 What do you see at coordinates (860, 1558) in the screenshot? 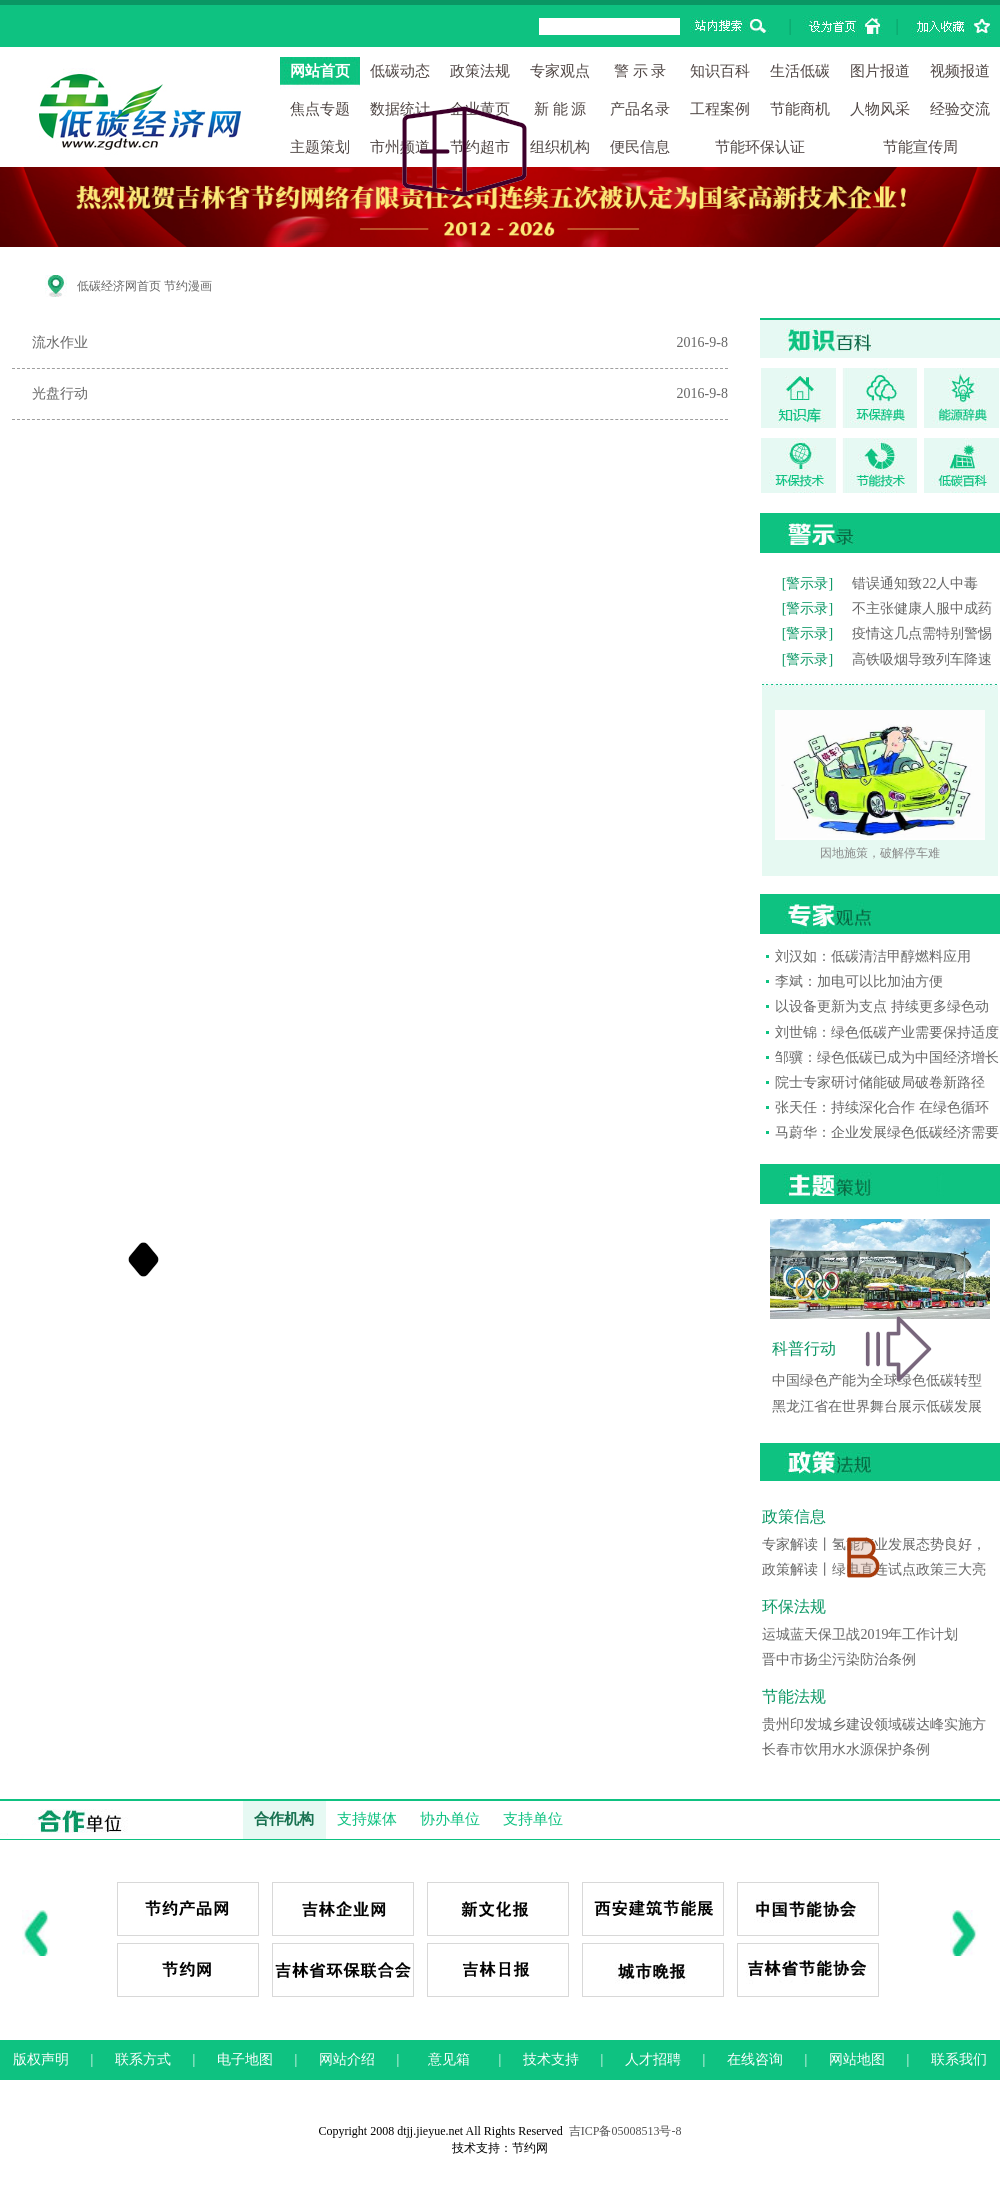
I see `apply bold formatting to selected text` at bounding box center [860, 1558].